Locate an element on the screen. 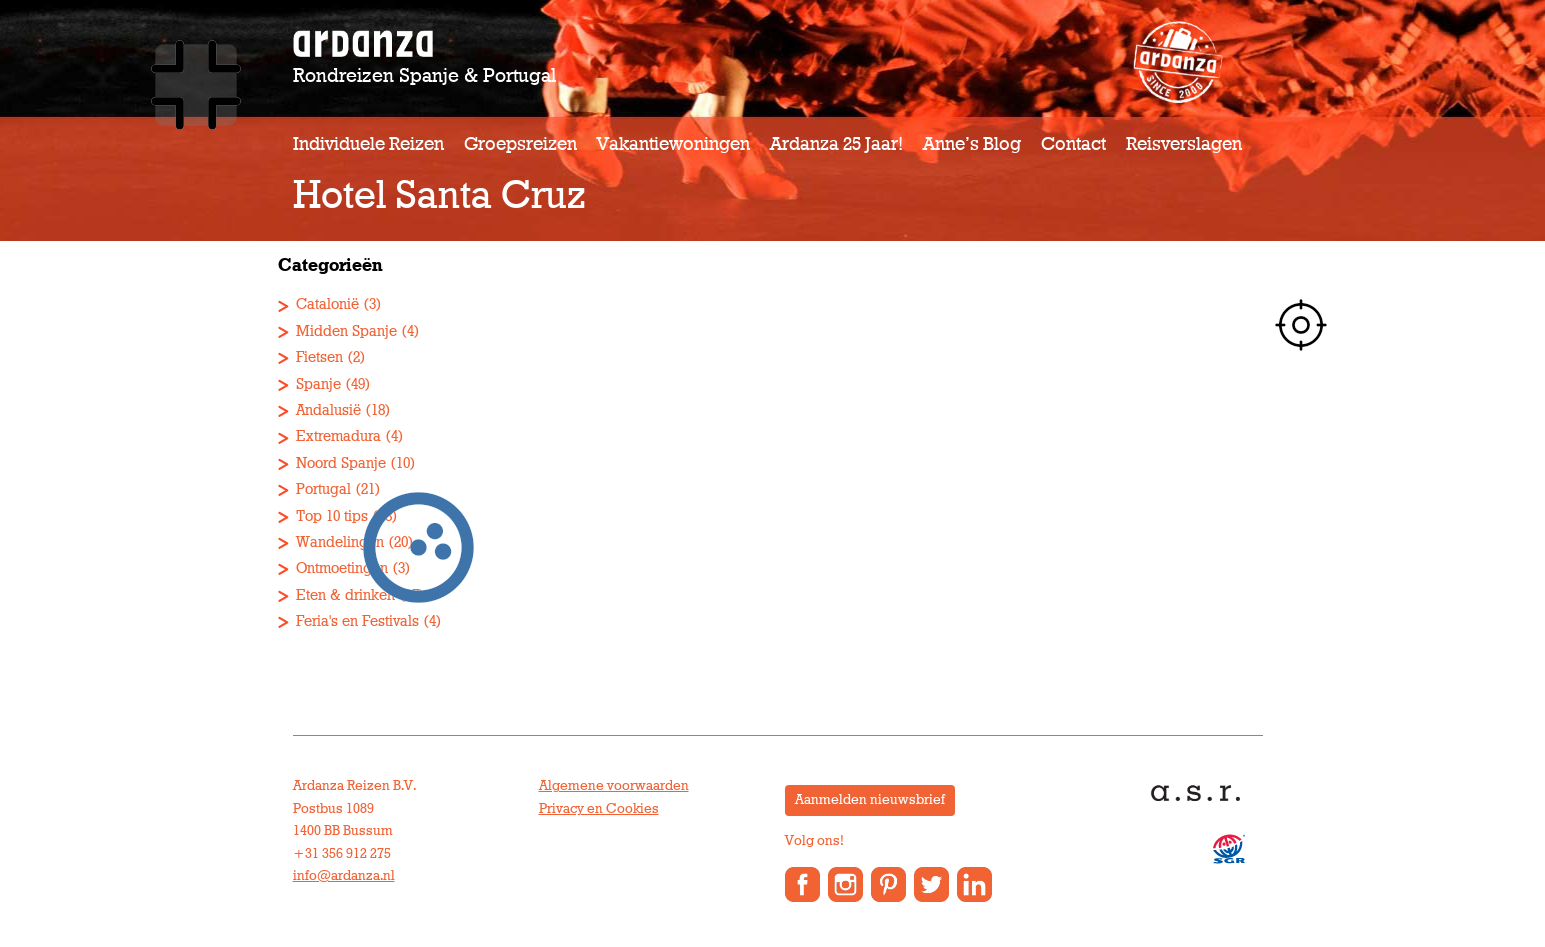 Image resolution: width=1545 pixels, height=947 pixels. center map on current location is located at coordinates (1301, 325).